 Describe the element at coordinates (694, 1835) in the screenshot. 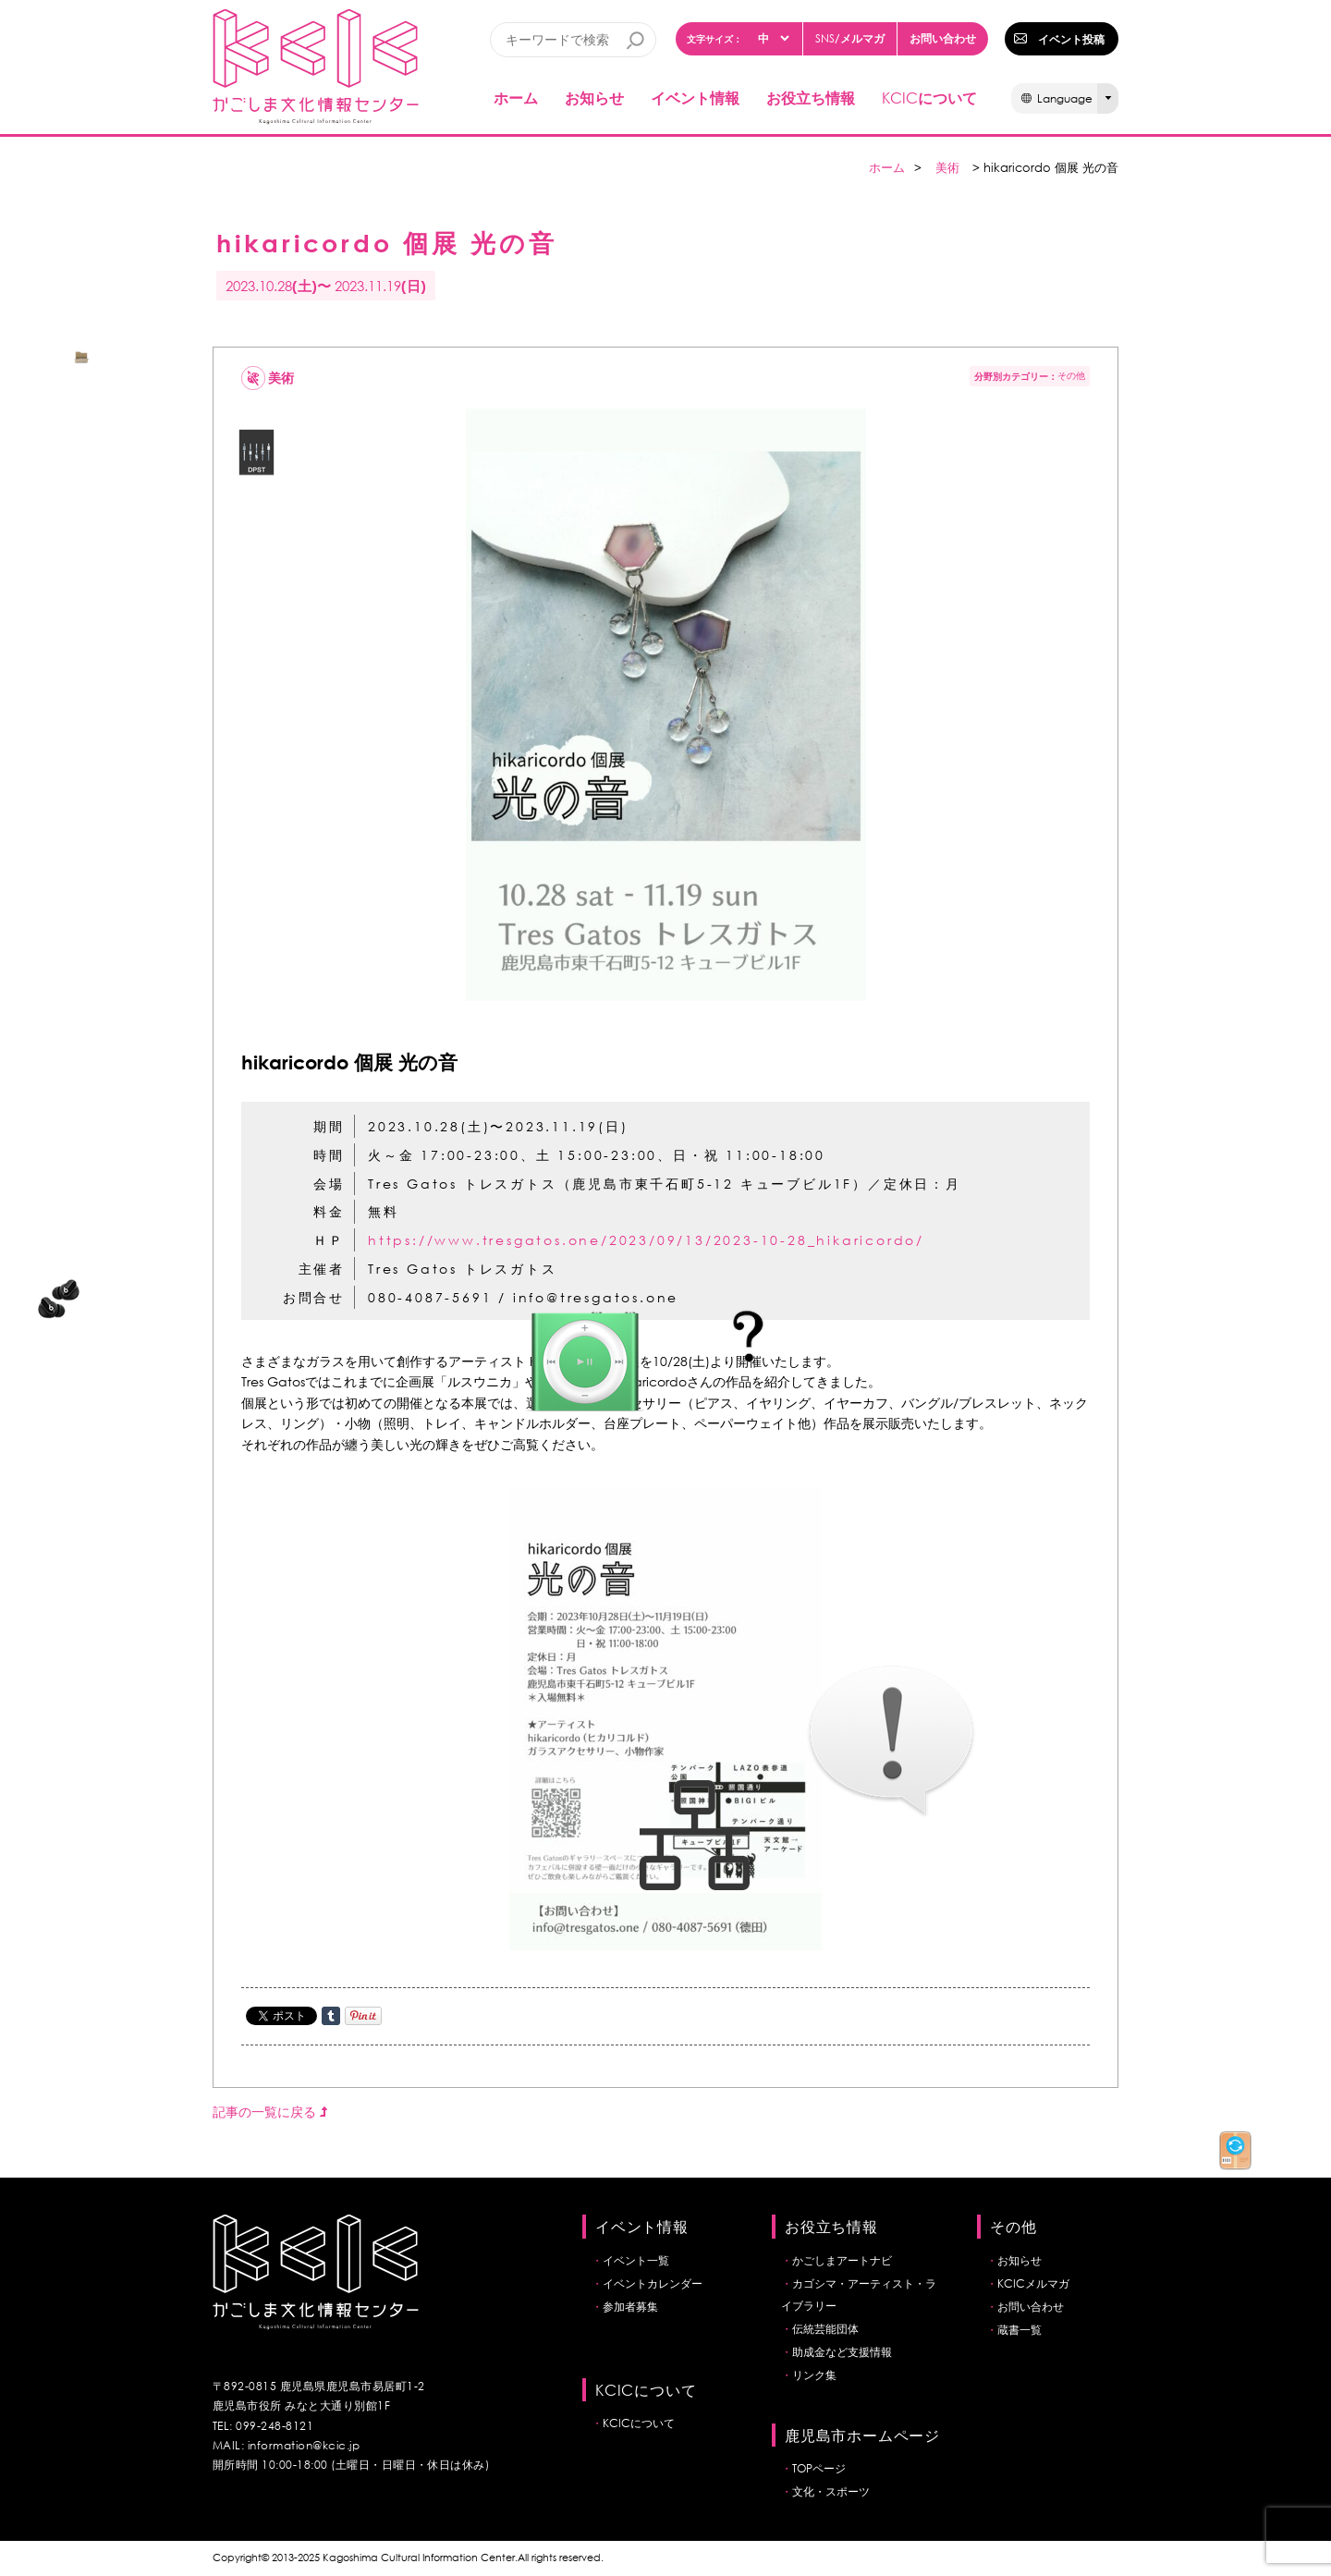

I see `view wired network connections` at that location.